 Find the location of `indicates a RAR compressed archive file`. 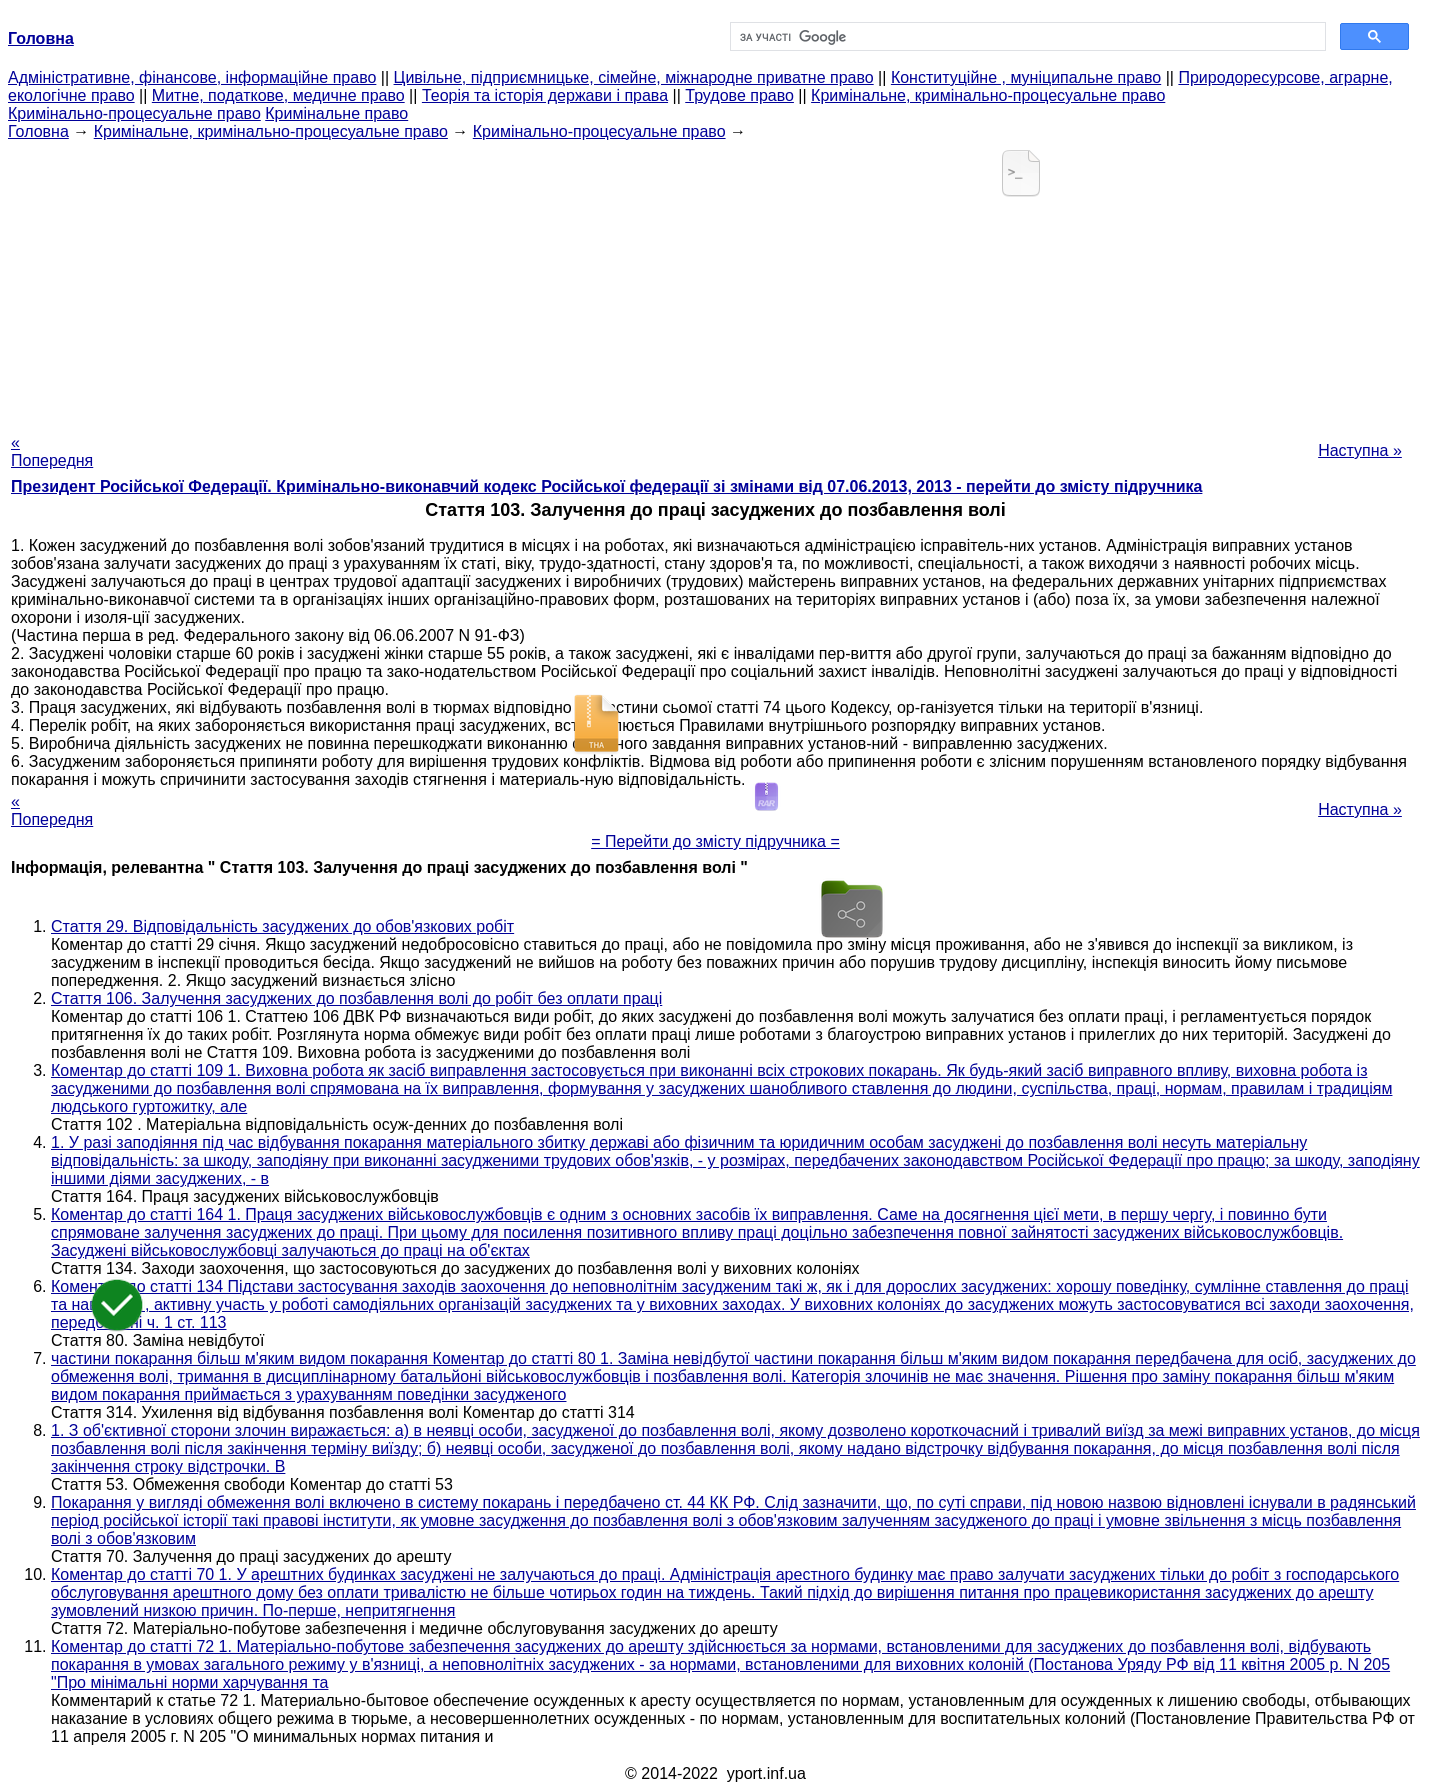

indicates a RAR compressed archive file is located at coordinates (766, 796).